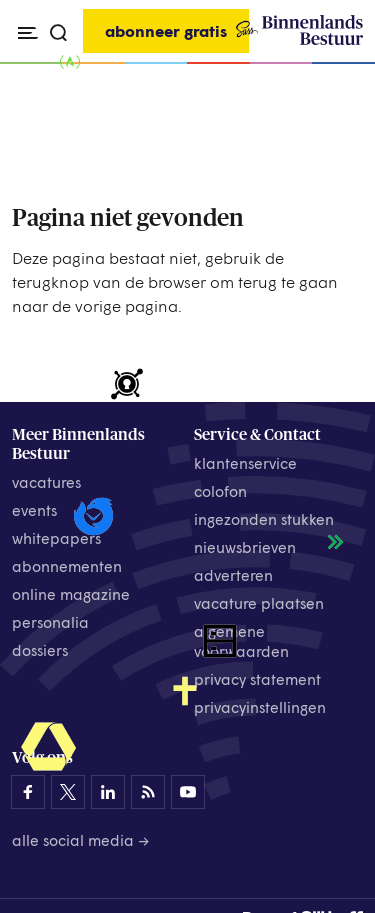 This screenshot has width=375, height=913. What do you see at coordinates (48, 746) in the screenshot?
I see `open the Commerzbank banking app` at bounding box center [48, 746].